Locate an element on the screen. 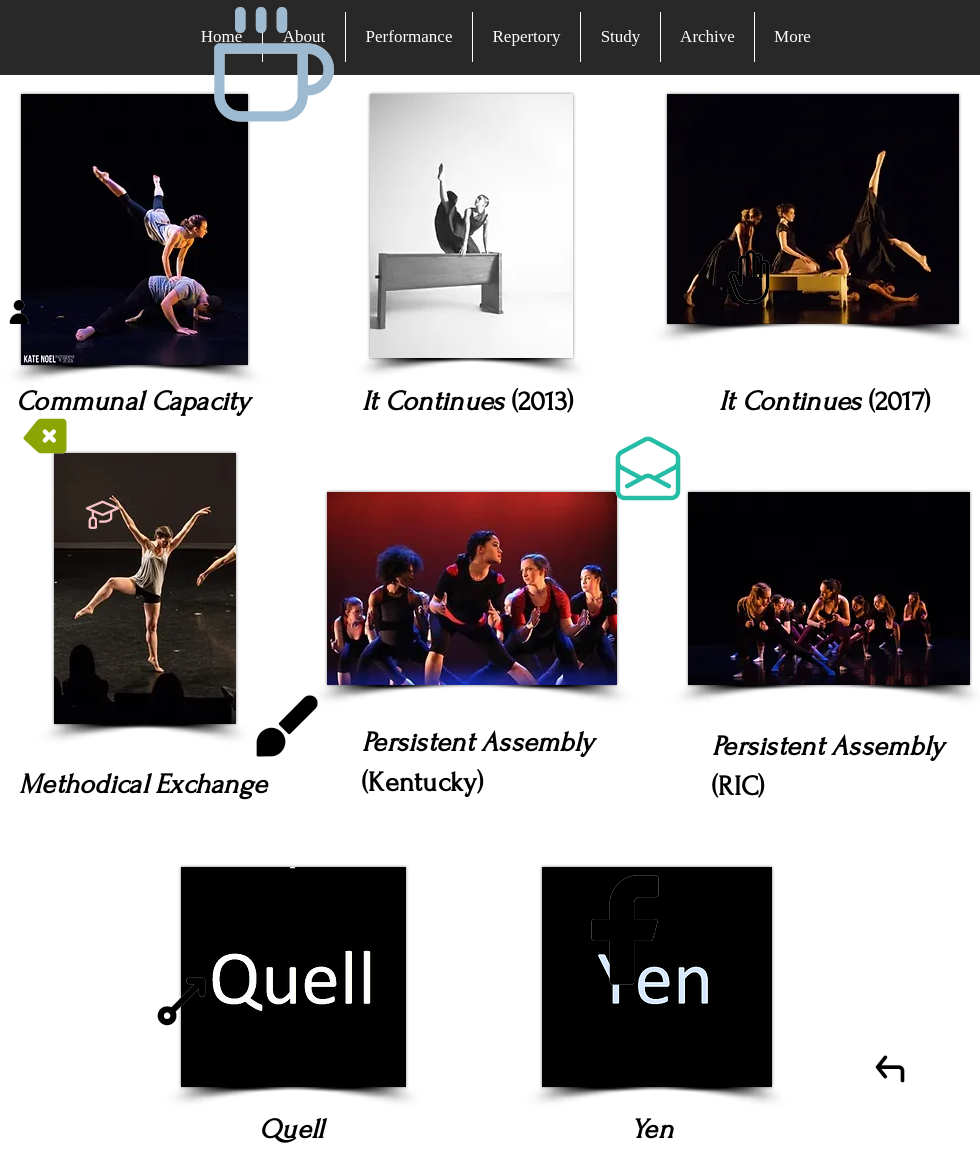 This screenshot has width=980, height=1152. delete the previous character is located at coordinates (45, 436).